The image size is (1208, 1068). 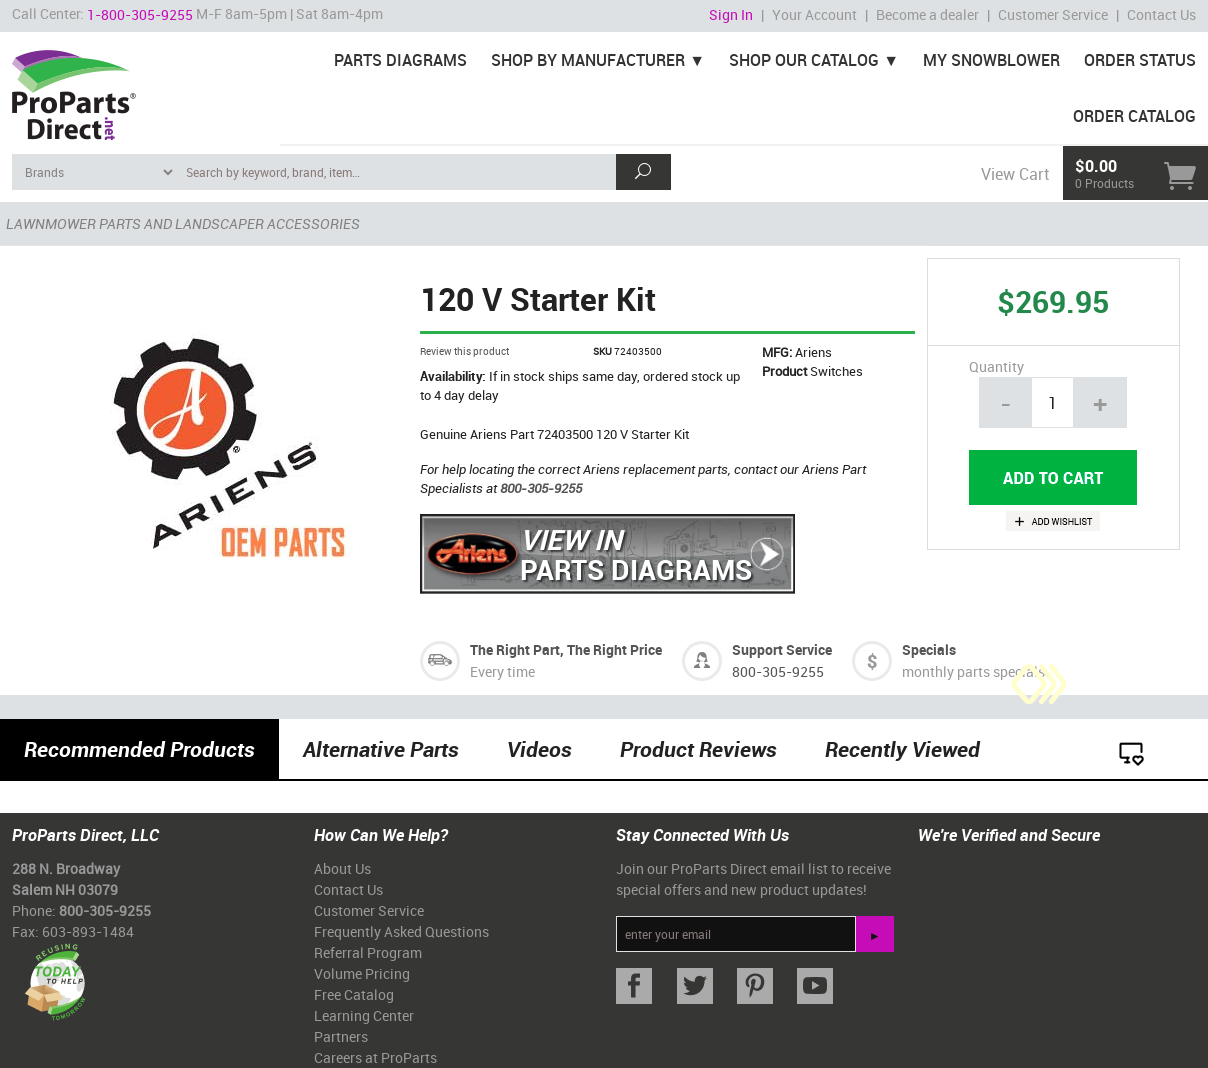 I want to click on access keyframe animation controls, so click(x=1039, y=684).